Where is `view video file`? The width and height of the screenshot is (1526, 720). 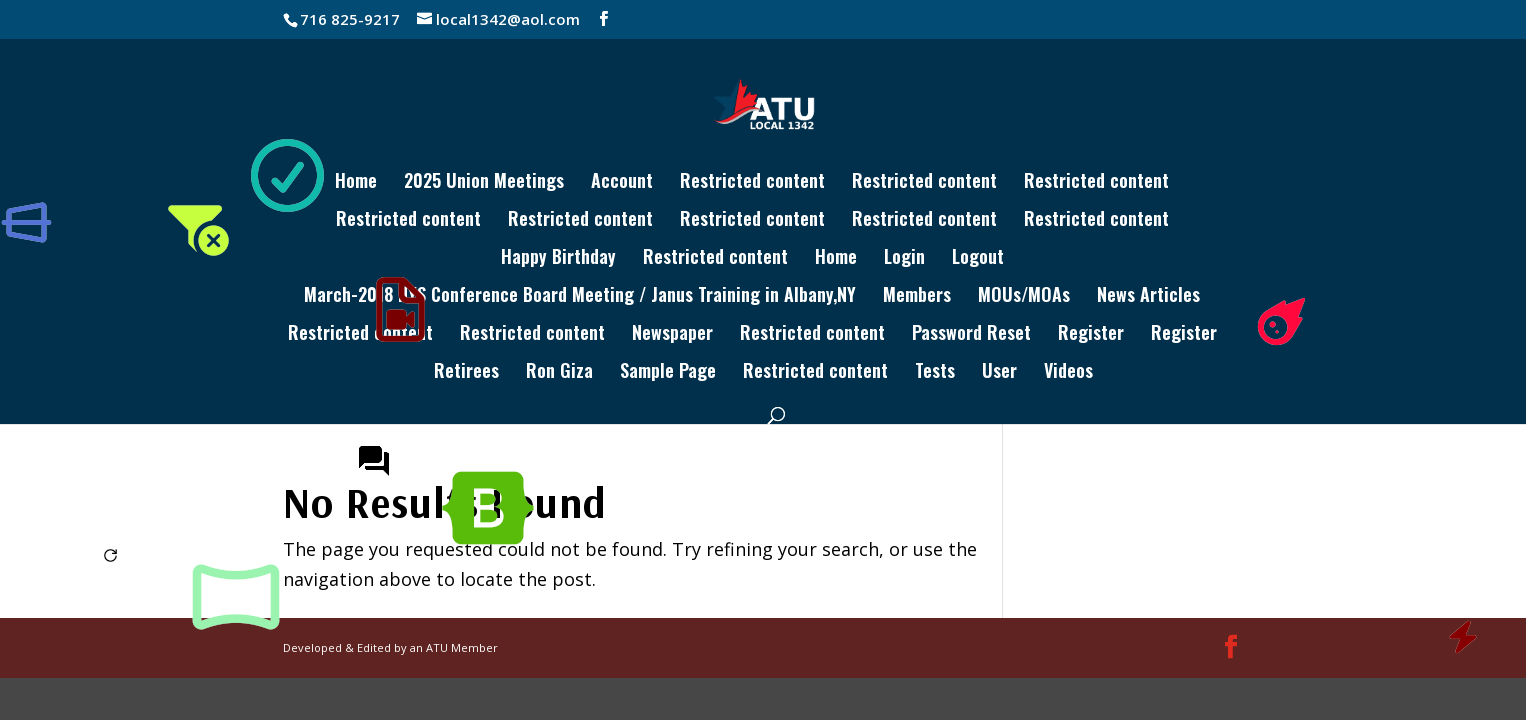
view video file is located at coordinates (400, 309).